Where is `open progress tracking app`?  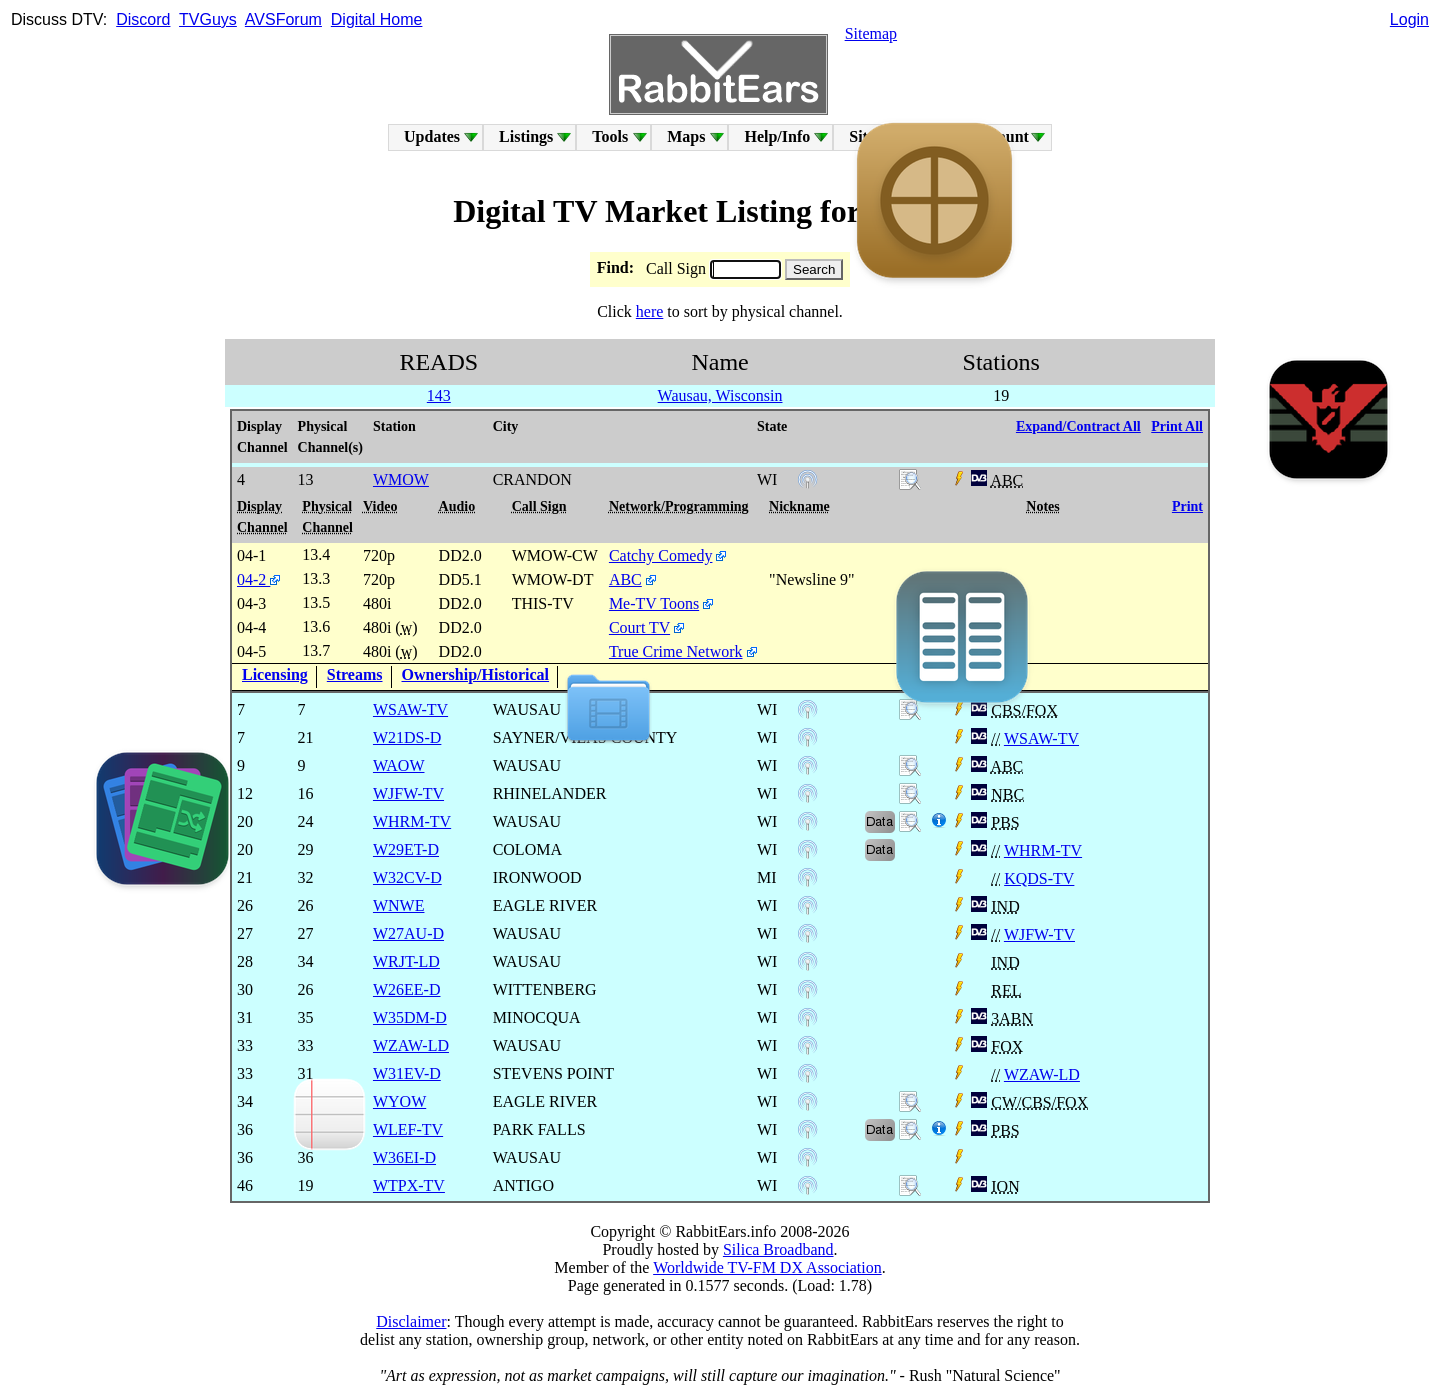 open progress tracking app is located at coordinates (962, 637).